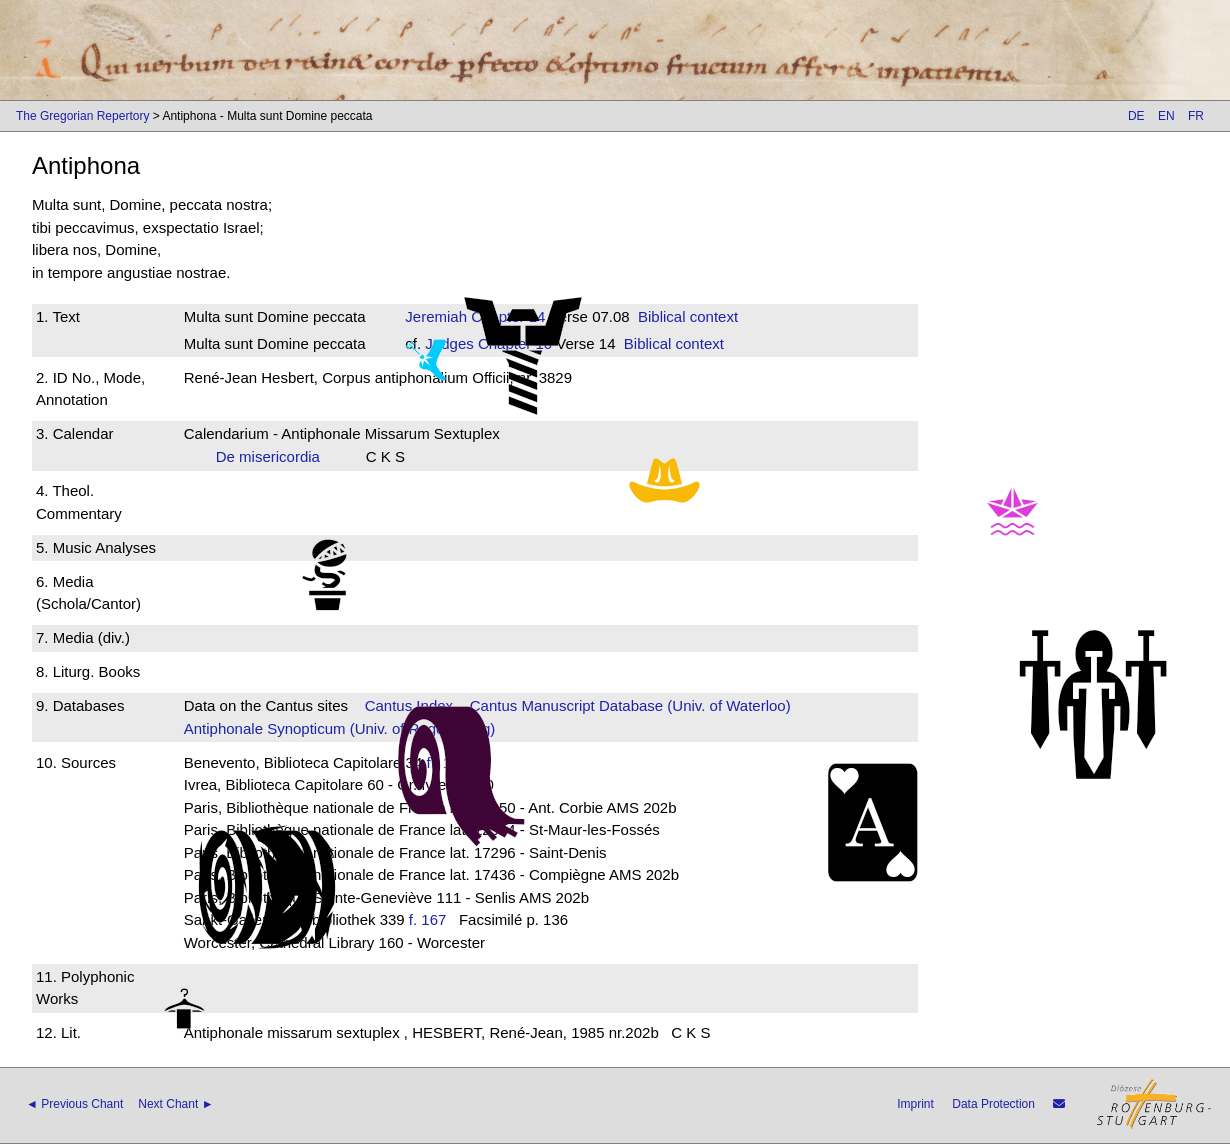 Image resolution: width=1230 pixels, height=1144 pixels. What do you see at coordinates (457, 776) in the screenshot?
I see `access first aid or medical supplies` at bounding box center [457, 776].